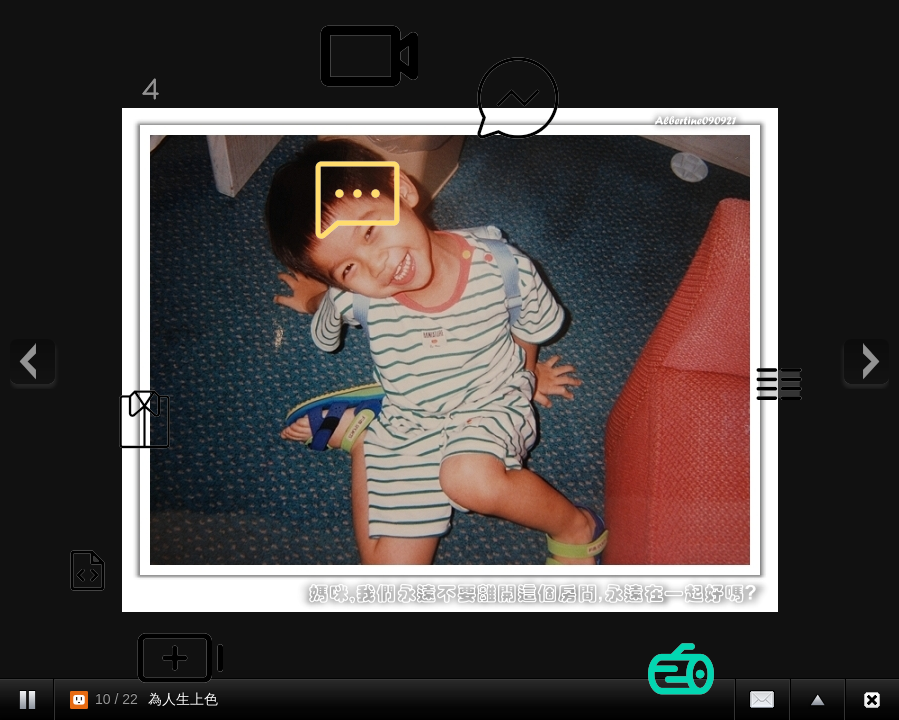  I want to click on switch to multi-column text layout, so click(779, 385).